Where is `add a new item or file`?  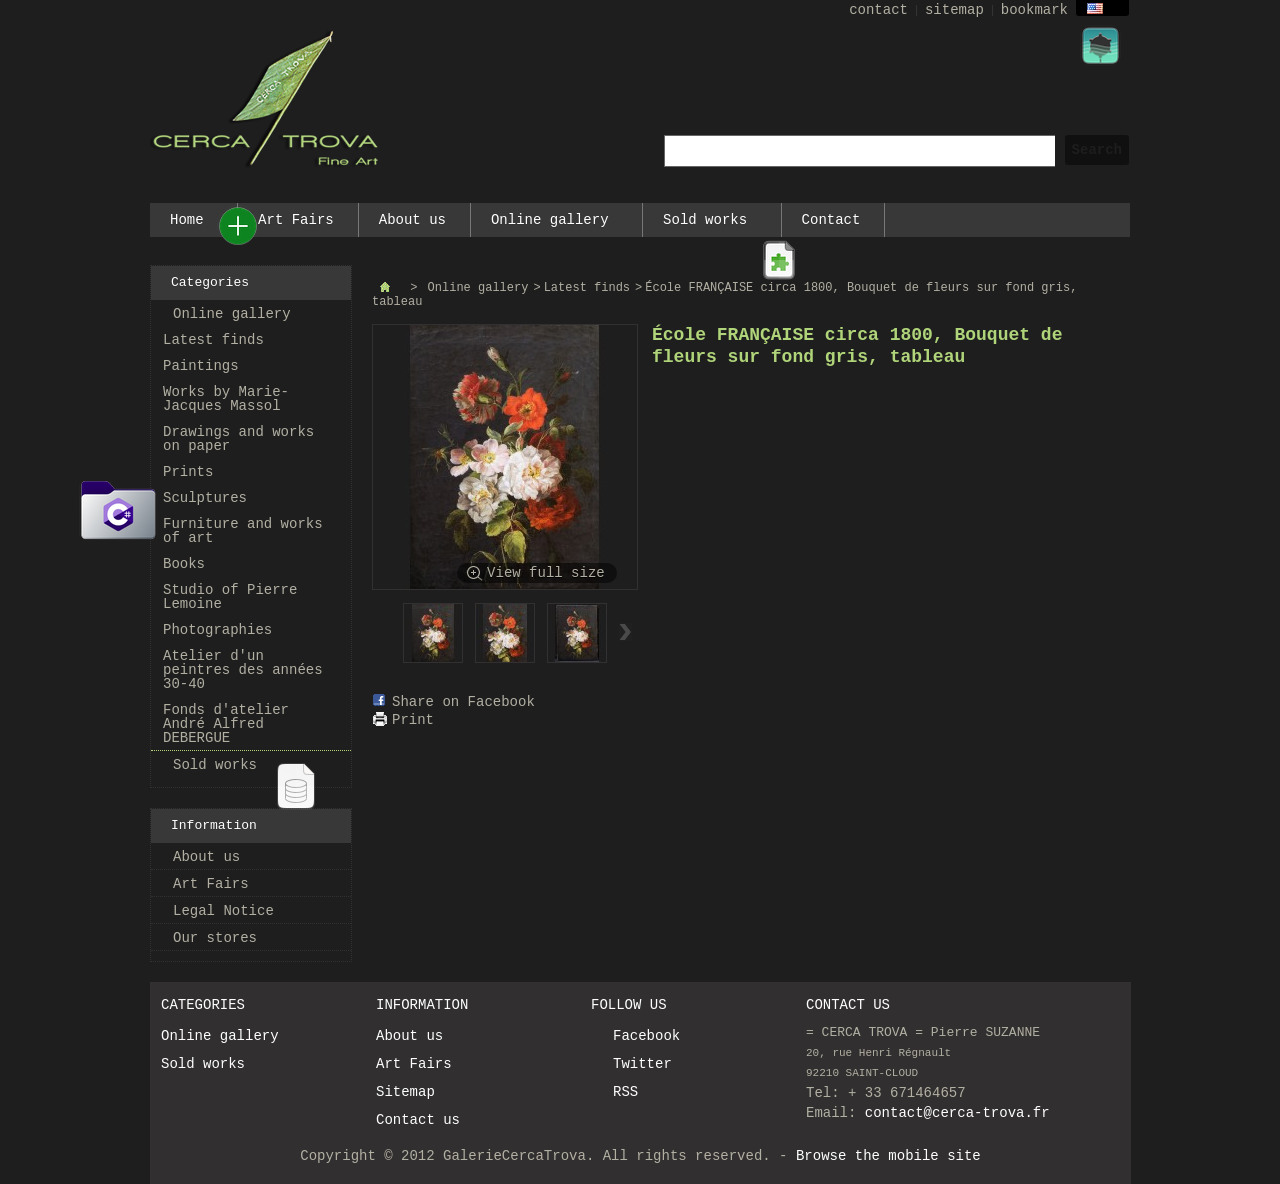
add a new item or file is located at coordinates (238, 226).